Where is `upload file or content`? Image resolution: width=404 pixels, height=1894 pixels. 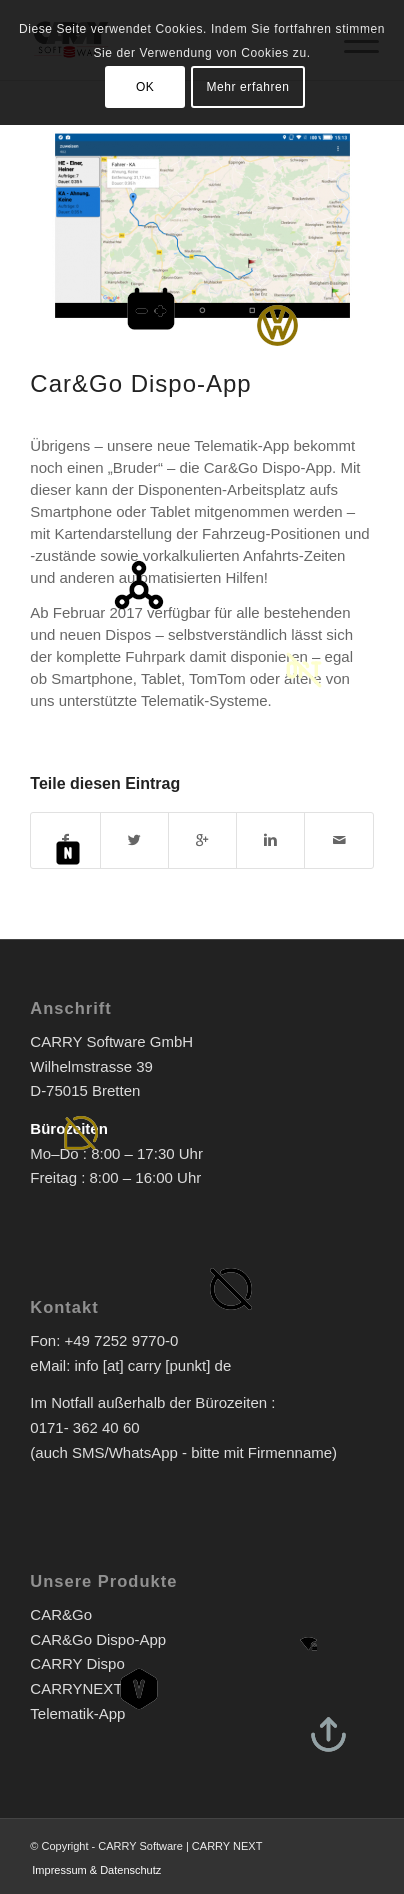
upload file or content is located at coordinates (328, 1734).